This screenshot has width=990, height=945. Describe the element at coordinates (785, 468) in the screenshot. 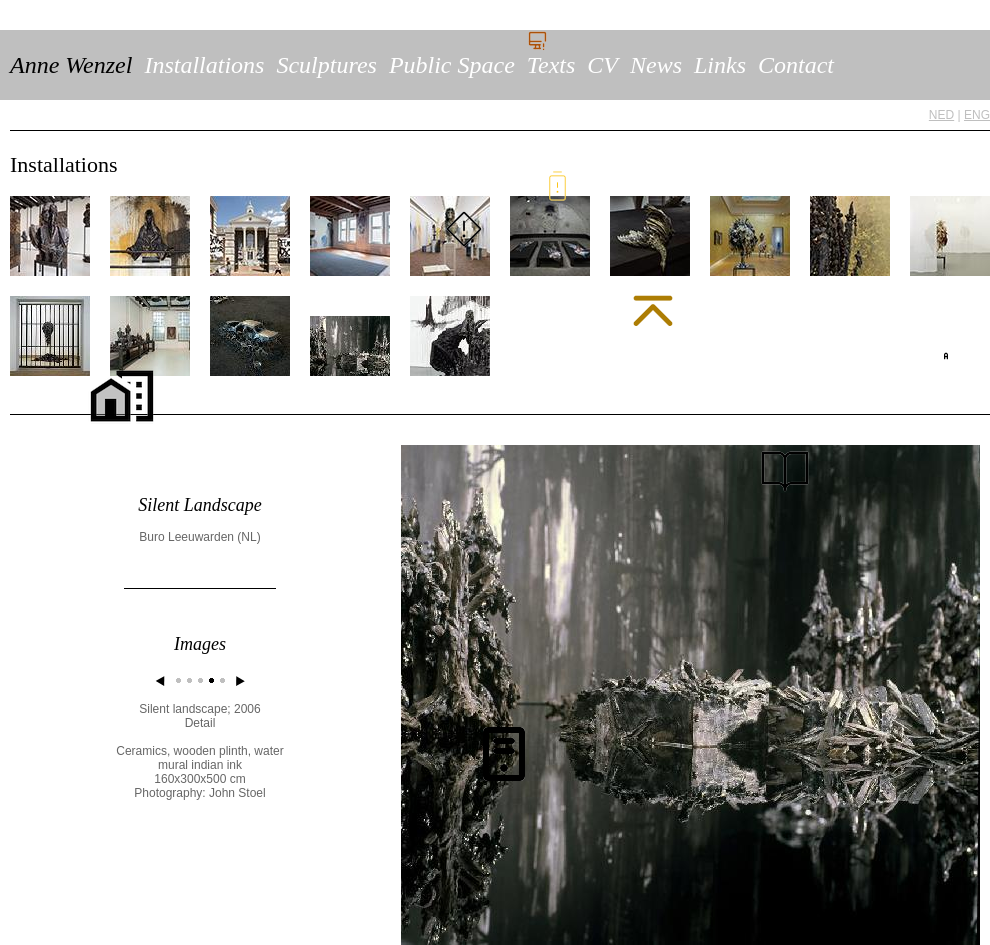

I see `open a book or reading view` at that location.